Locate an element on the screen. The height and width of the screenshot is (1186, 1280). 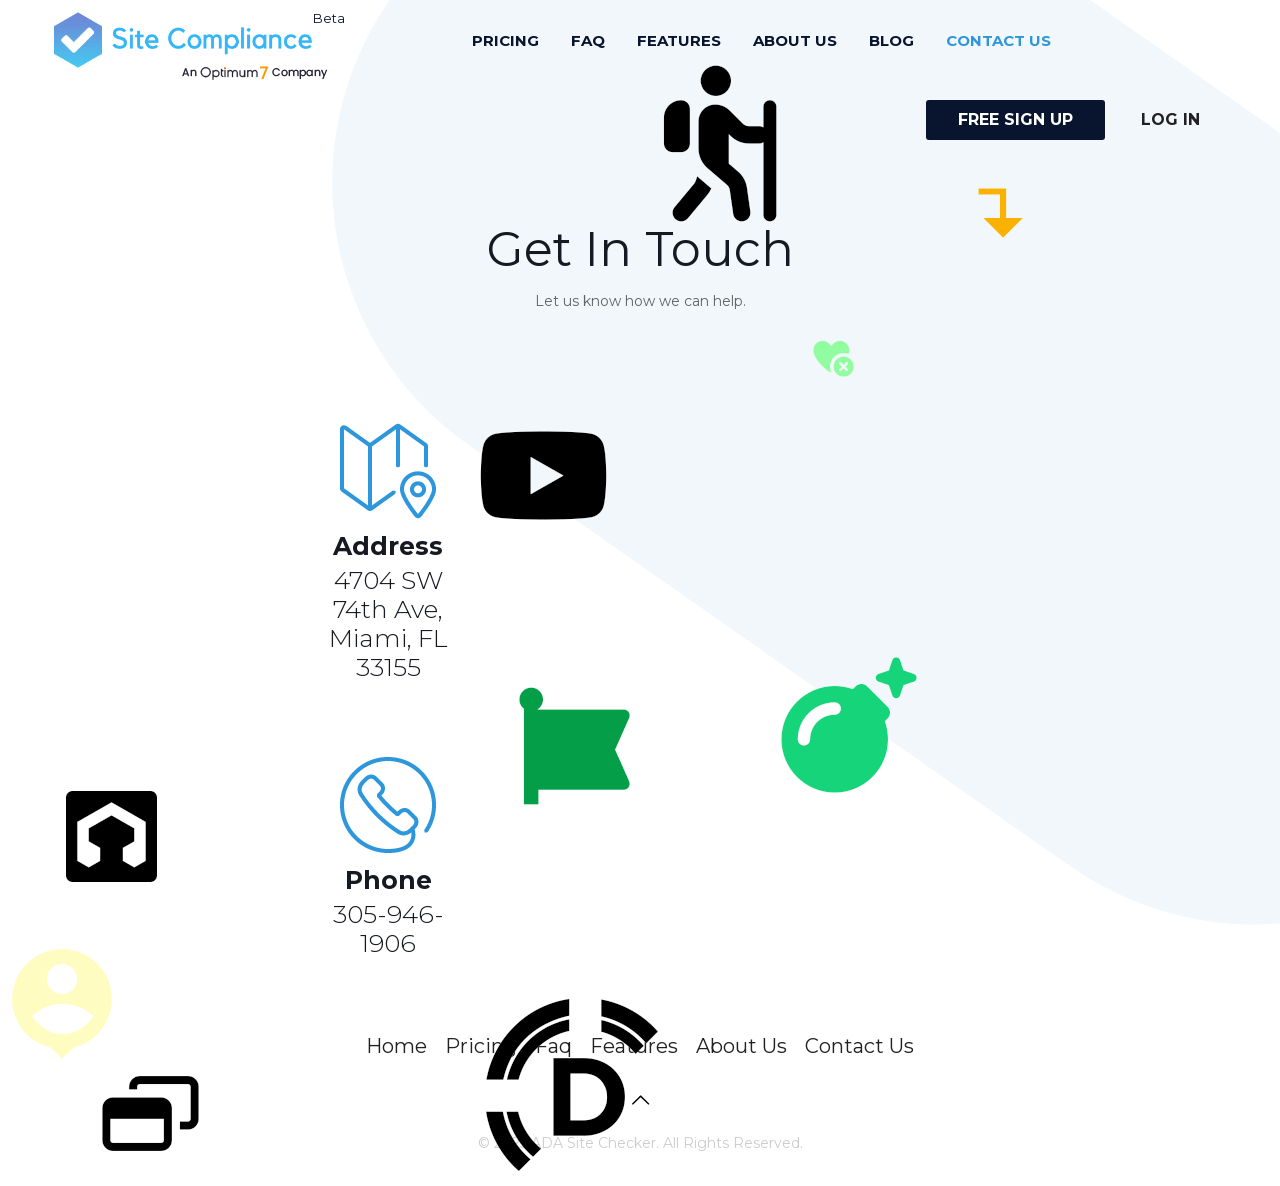
open YouTube app is located at coordinates (543, 475).